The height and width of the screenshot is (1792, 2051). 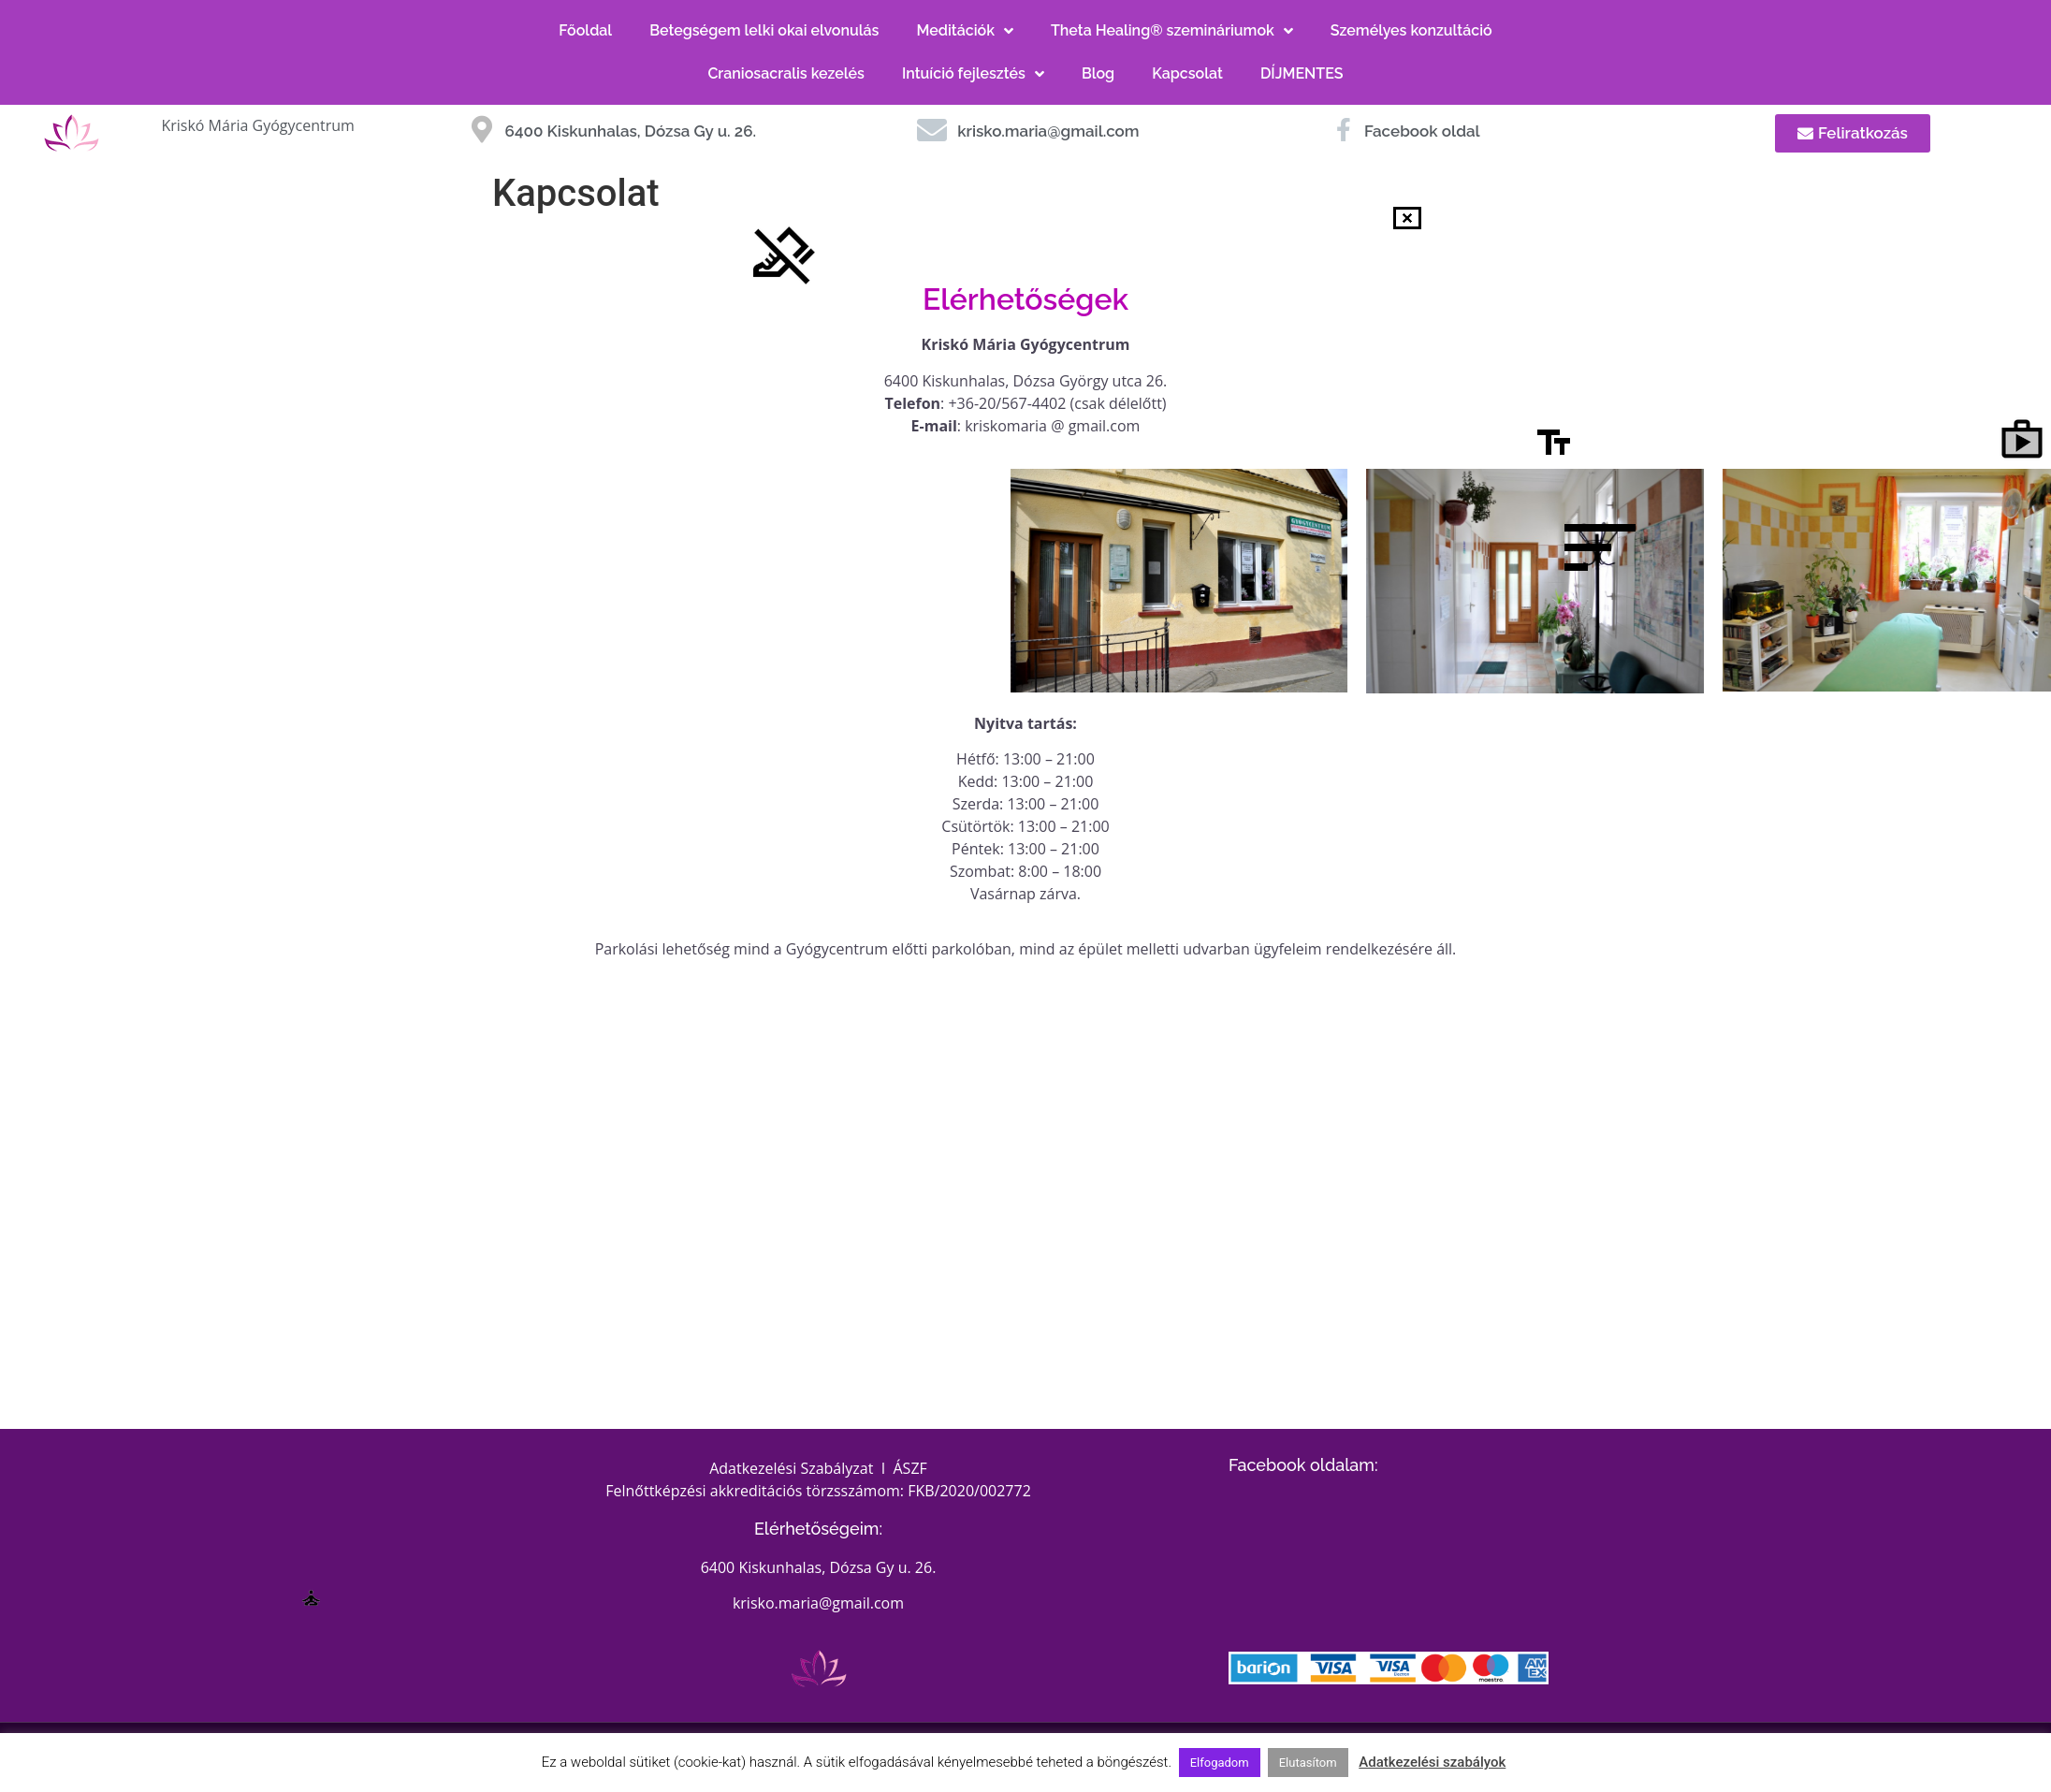 I want to click on sort list items by criteria, so click(x=1600, y=547).